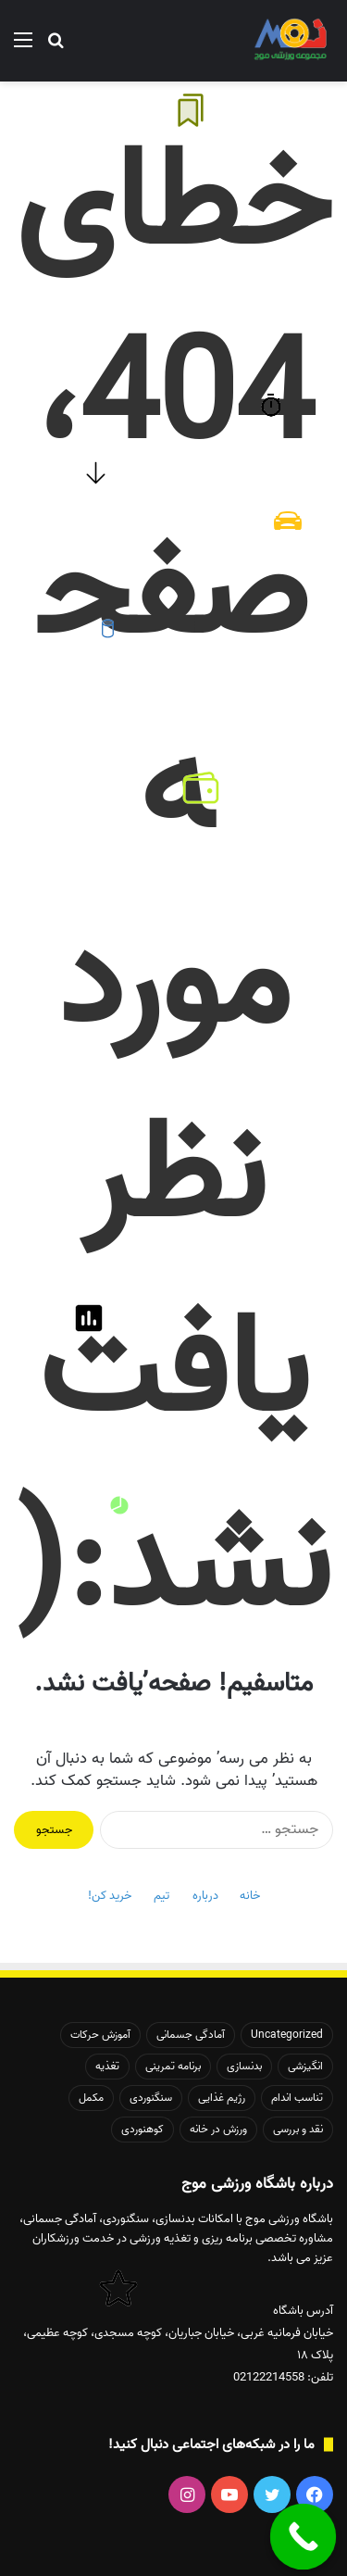  What do you see at coordinates (89, 1318) in the screenshot?
I see `view poll results` at bounding box center [89, 1318].